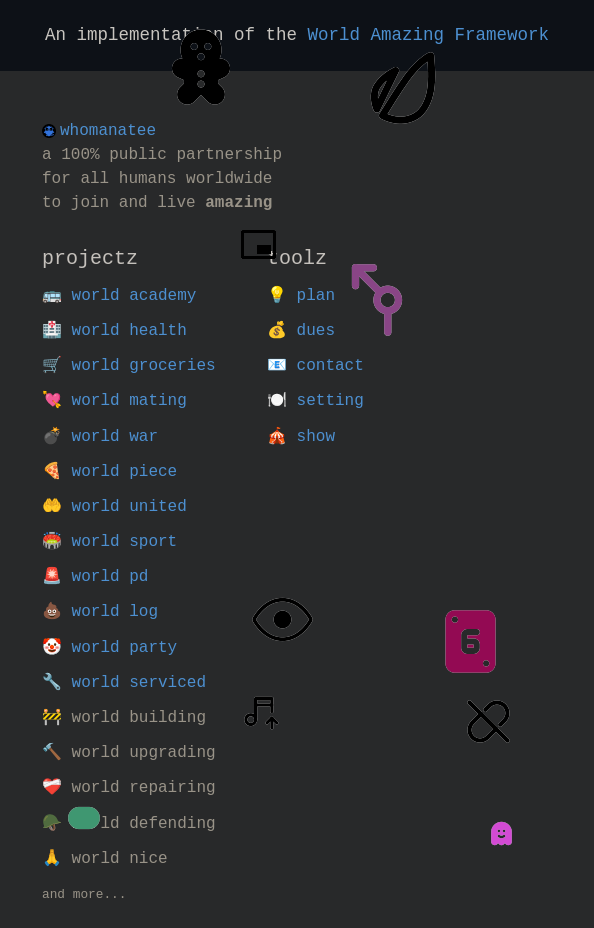 The width and height of the screenshot is (594, 928). I want to click on access medication or pharmacy features, so click(84, 818).